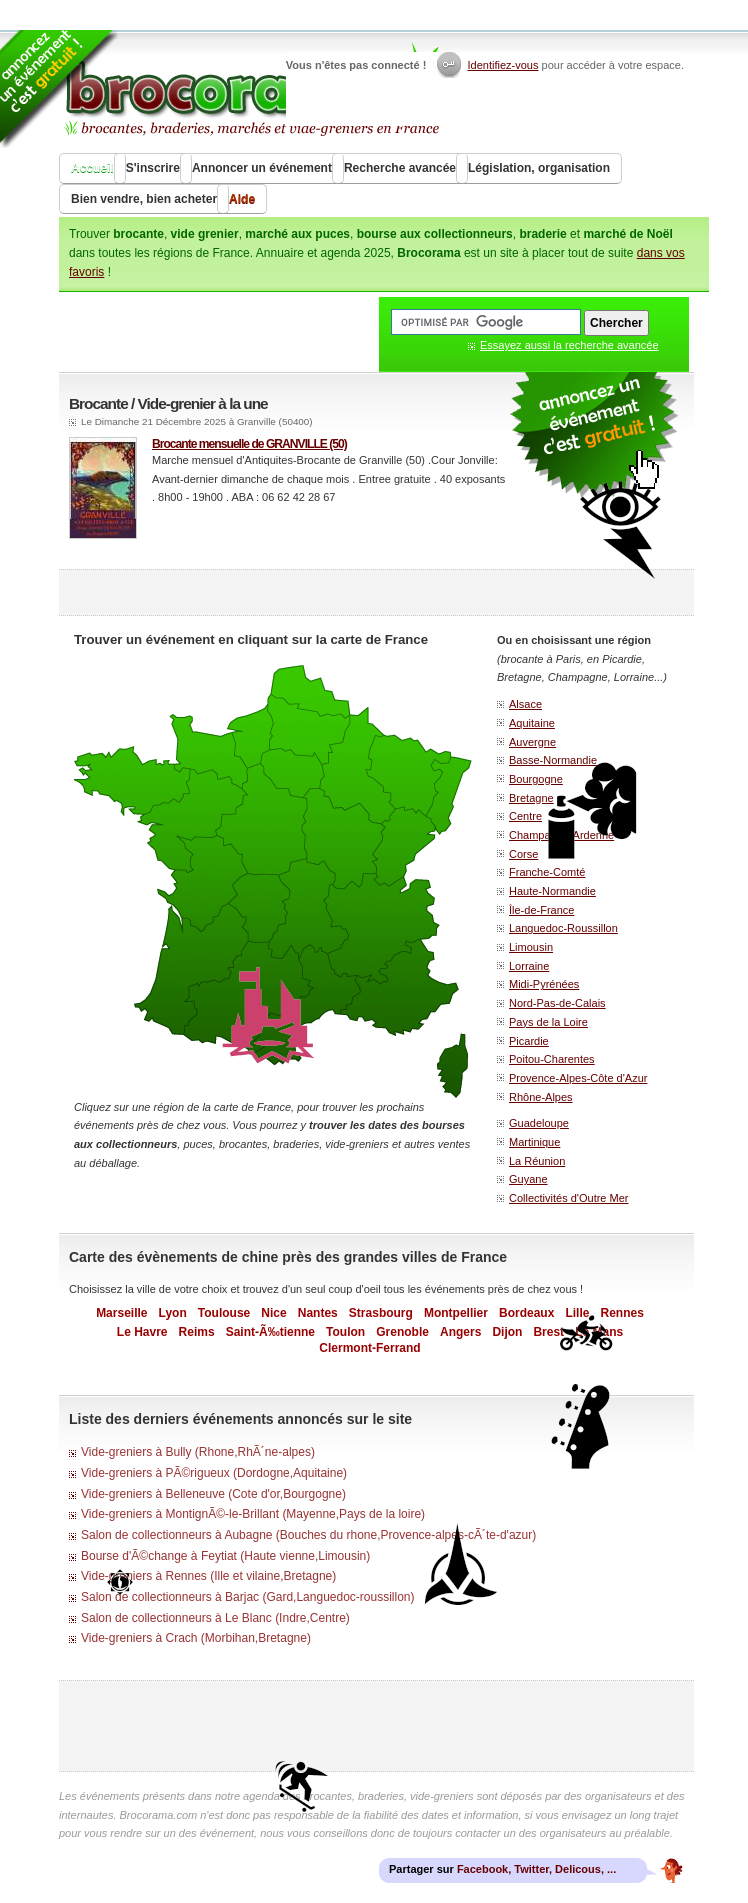  I want to click on access skateboarding games or activities, so click(302, 1787).